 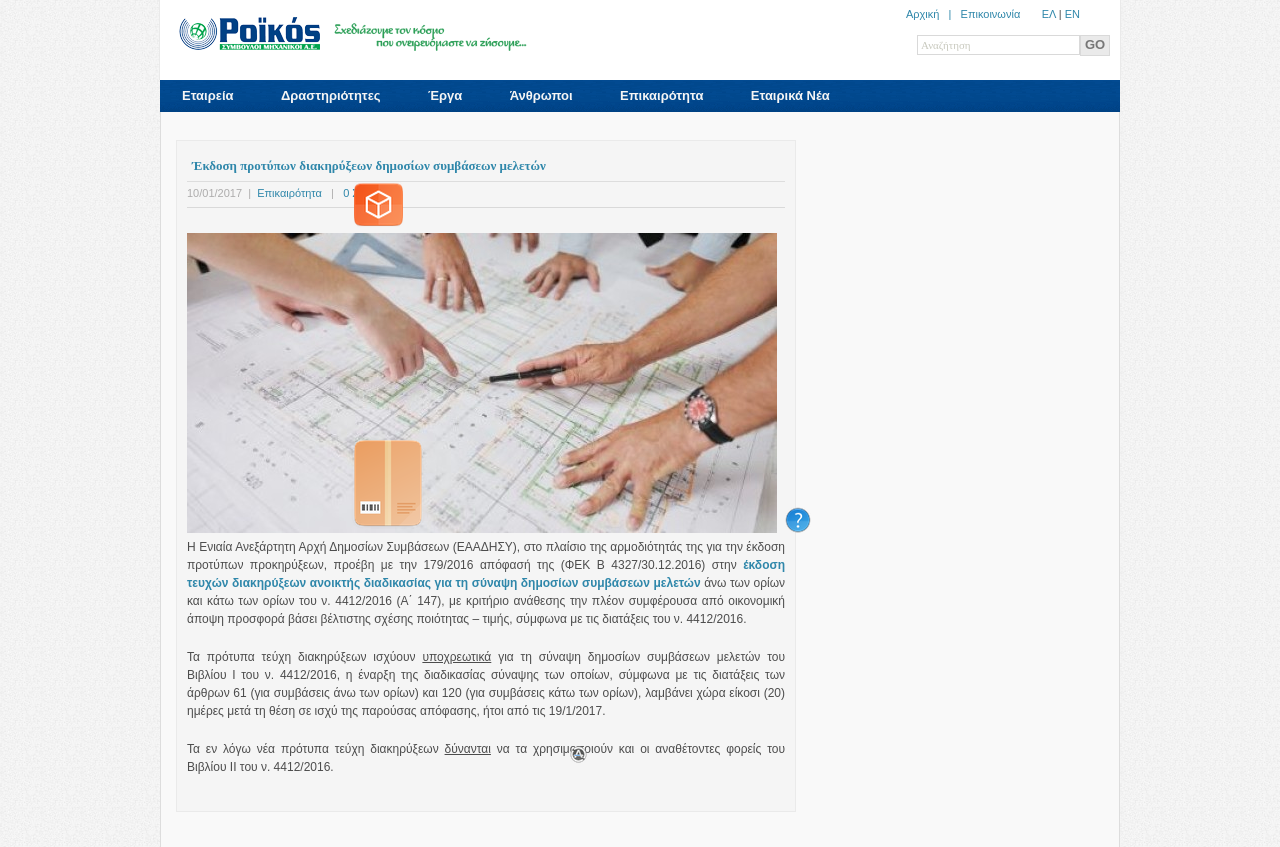 I want to click on open a compressed archive file, so click(x=388, y=483).